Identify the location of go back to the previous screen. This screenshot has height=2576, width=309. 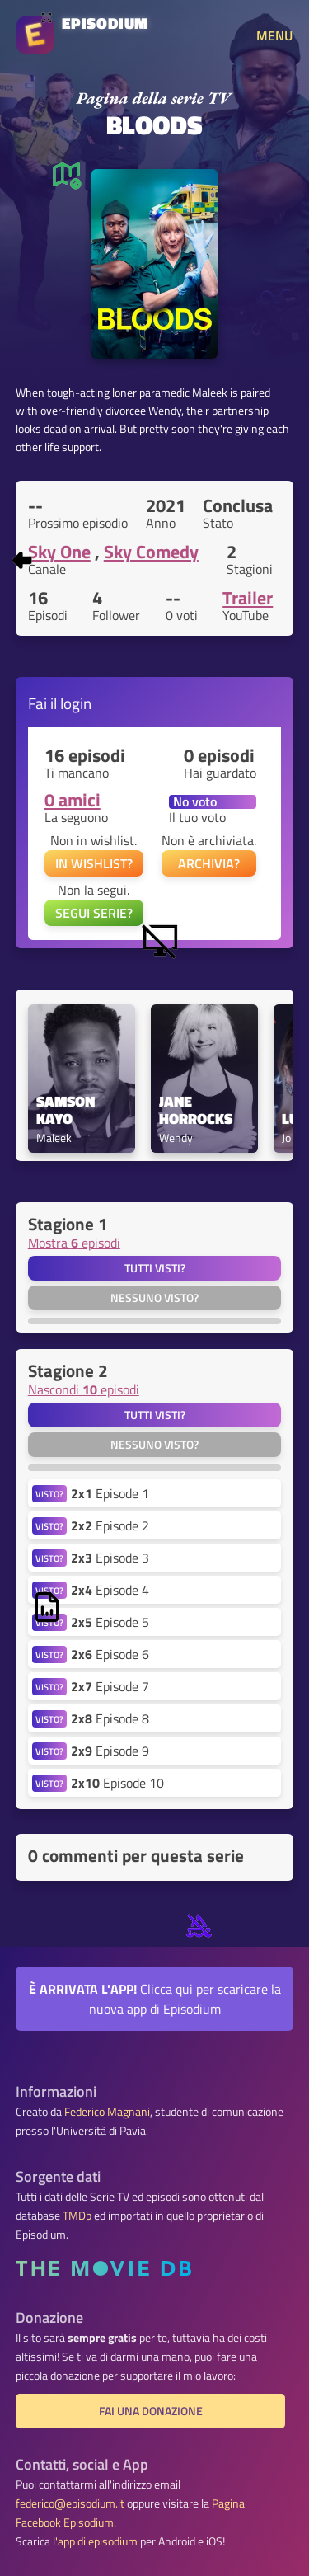
(21, 560).